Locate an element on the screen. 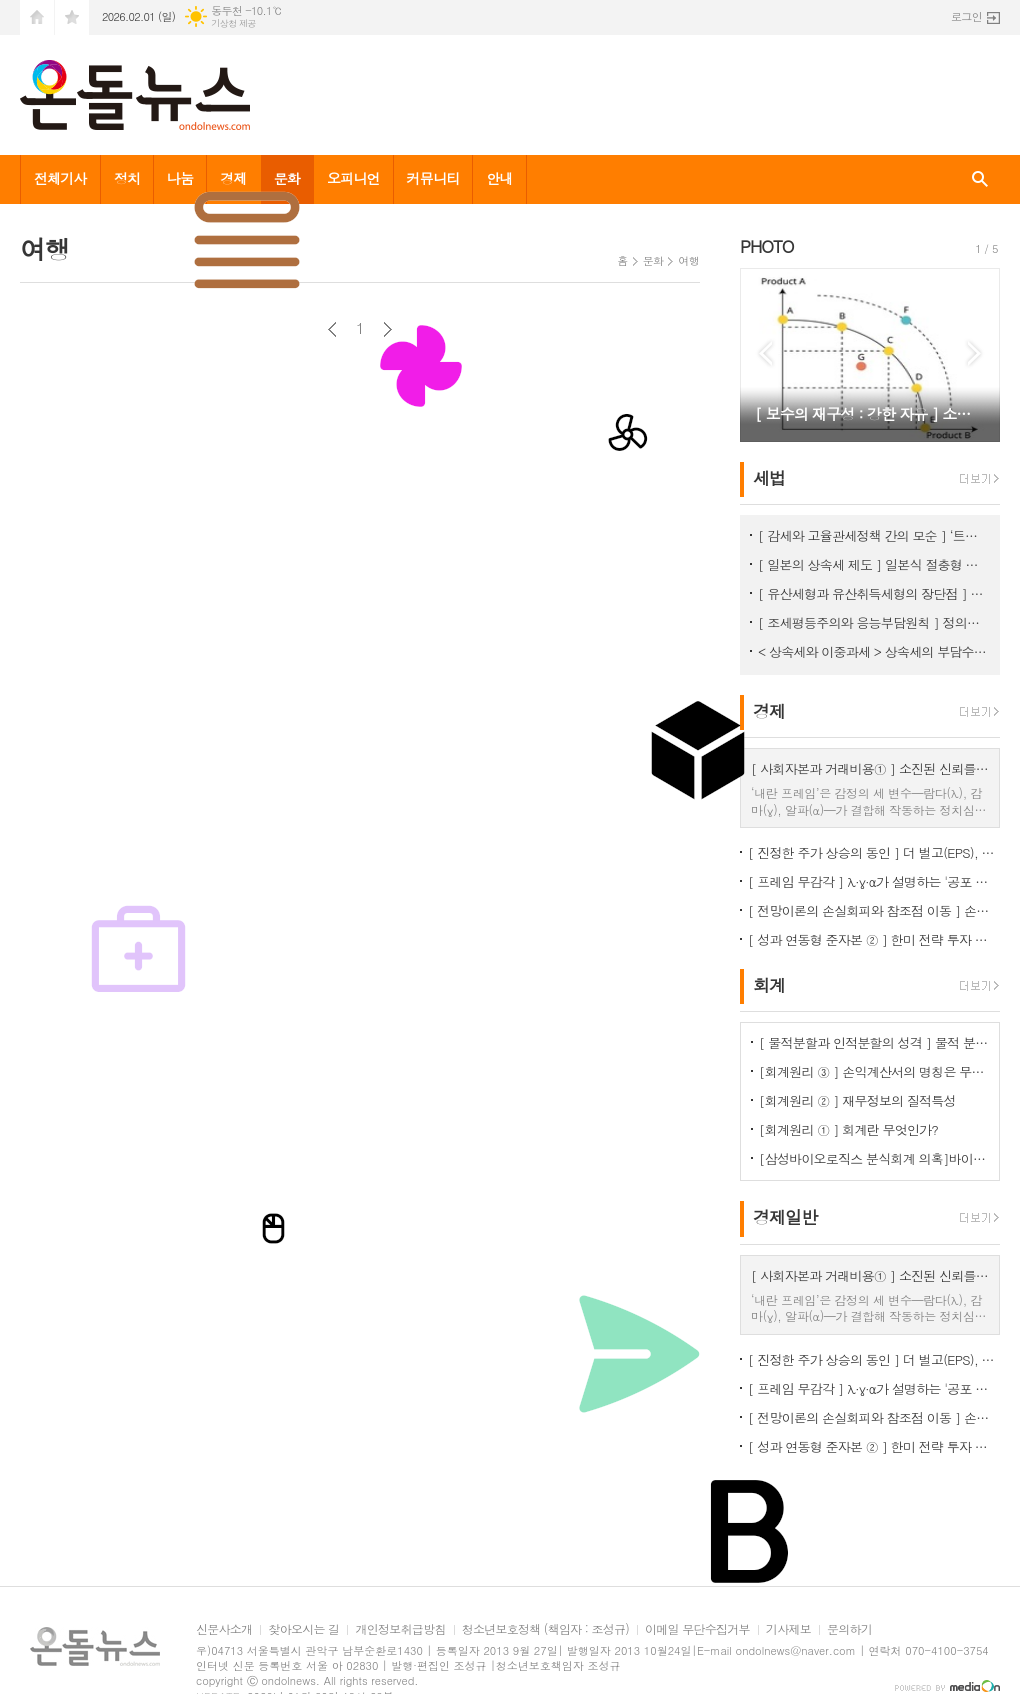 The height and width of the screenshot is (1694, 1020). send a message is located at coordinates (637, 1354).